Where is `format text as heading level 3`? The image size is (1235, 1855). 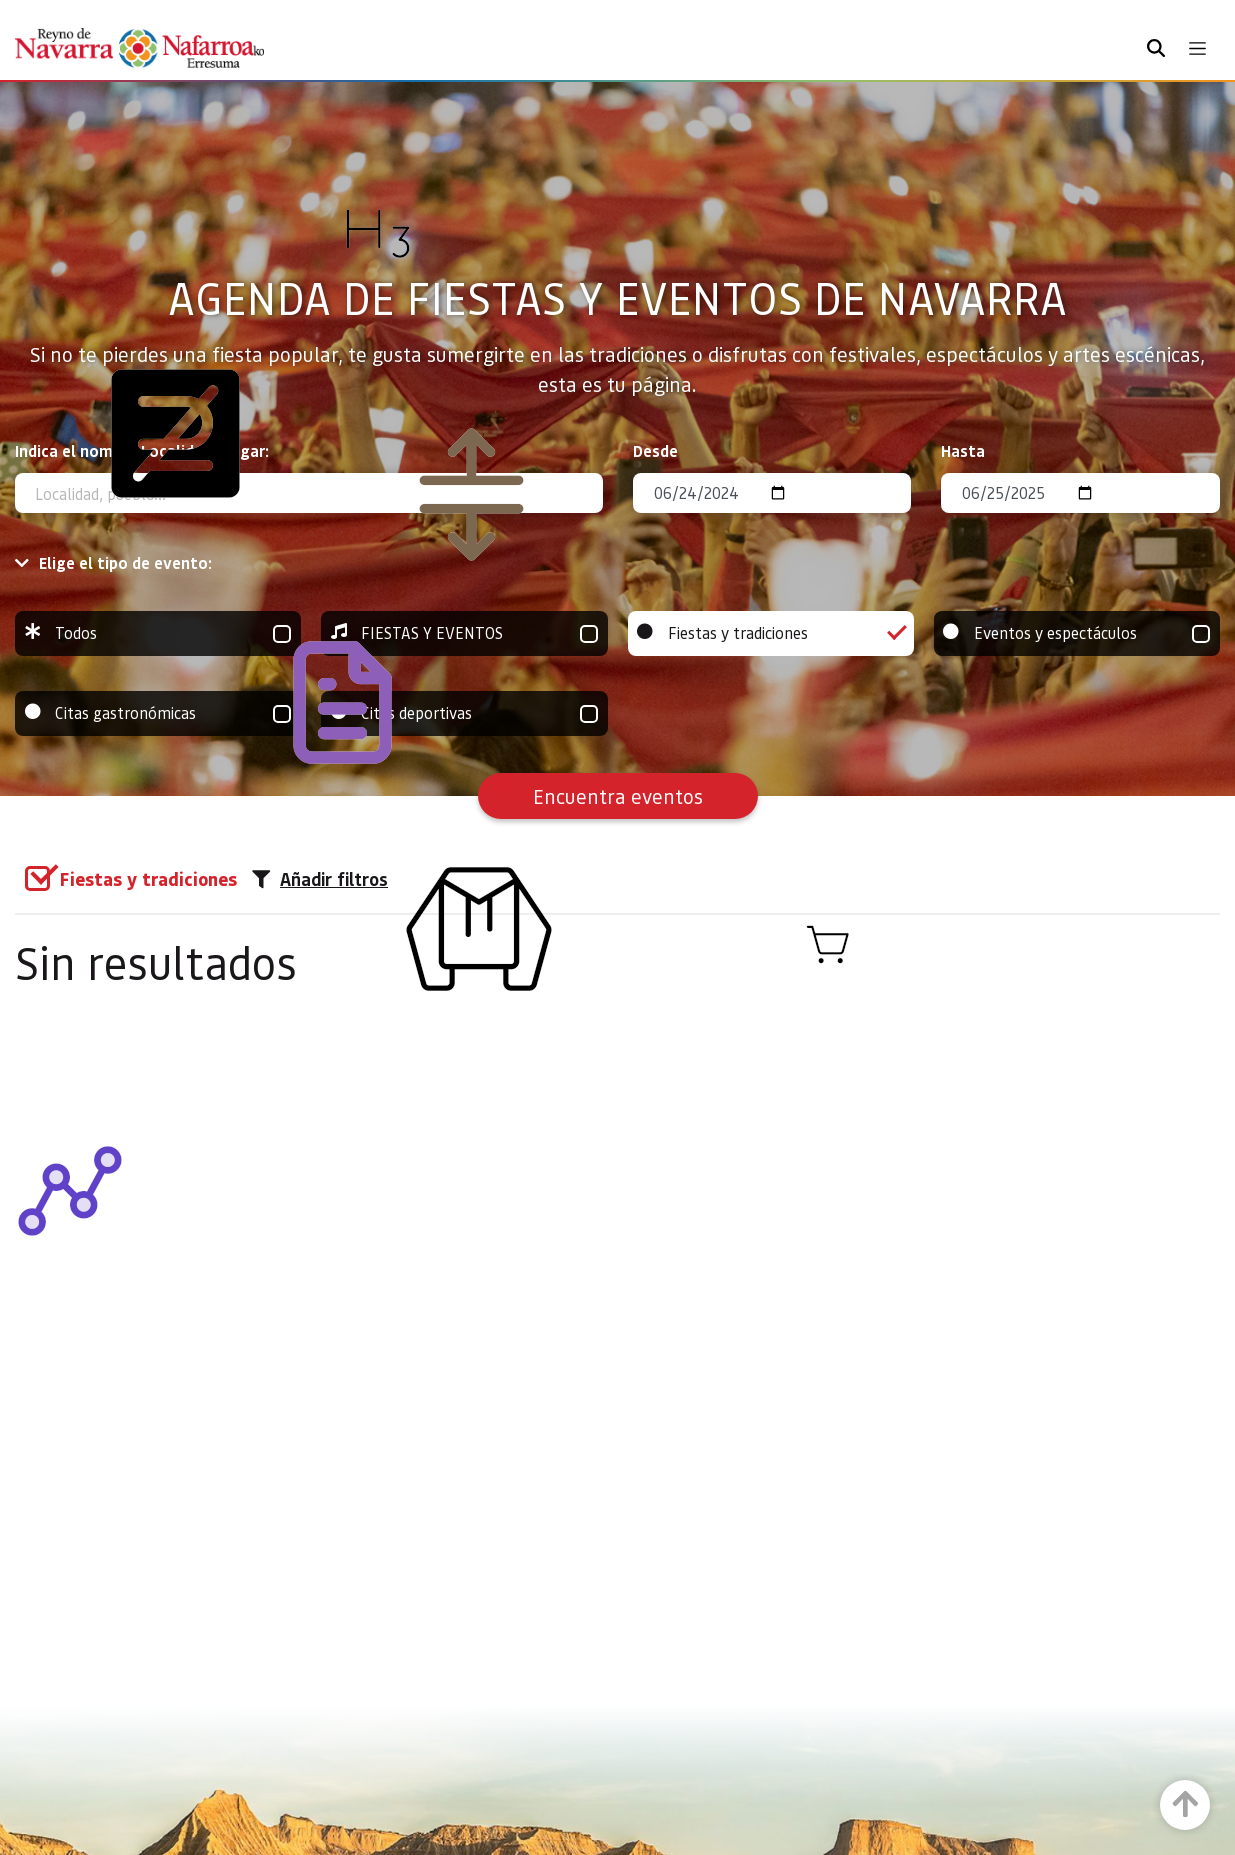 format text as heading level 3 is located at coordinates (374, 232).